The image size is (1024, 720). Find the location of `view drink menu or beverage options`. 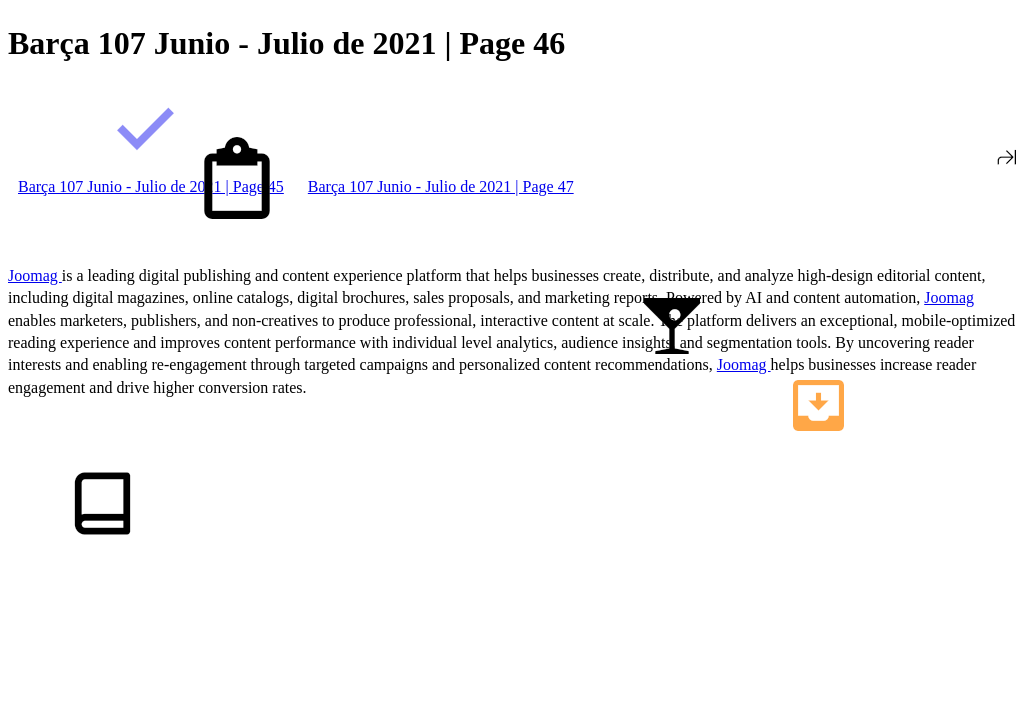

view drink menu or beverage options is located at coordinates (672, 326).